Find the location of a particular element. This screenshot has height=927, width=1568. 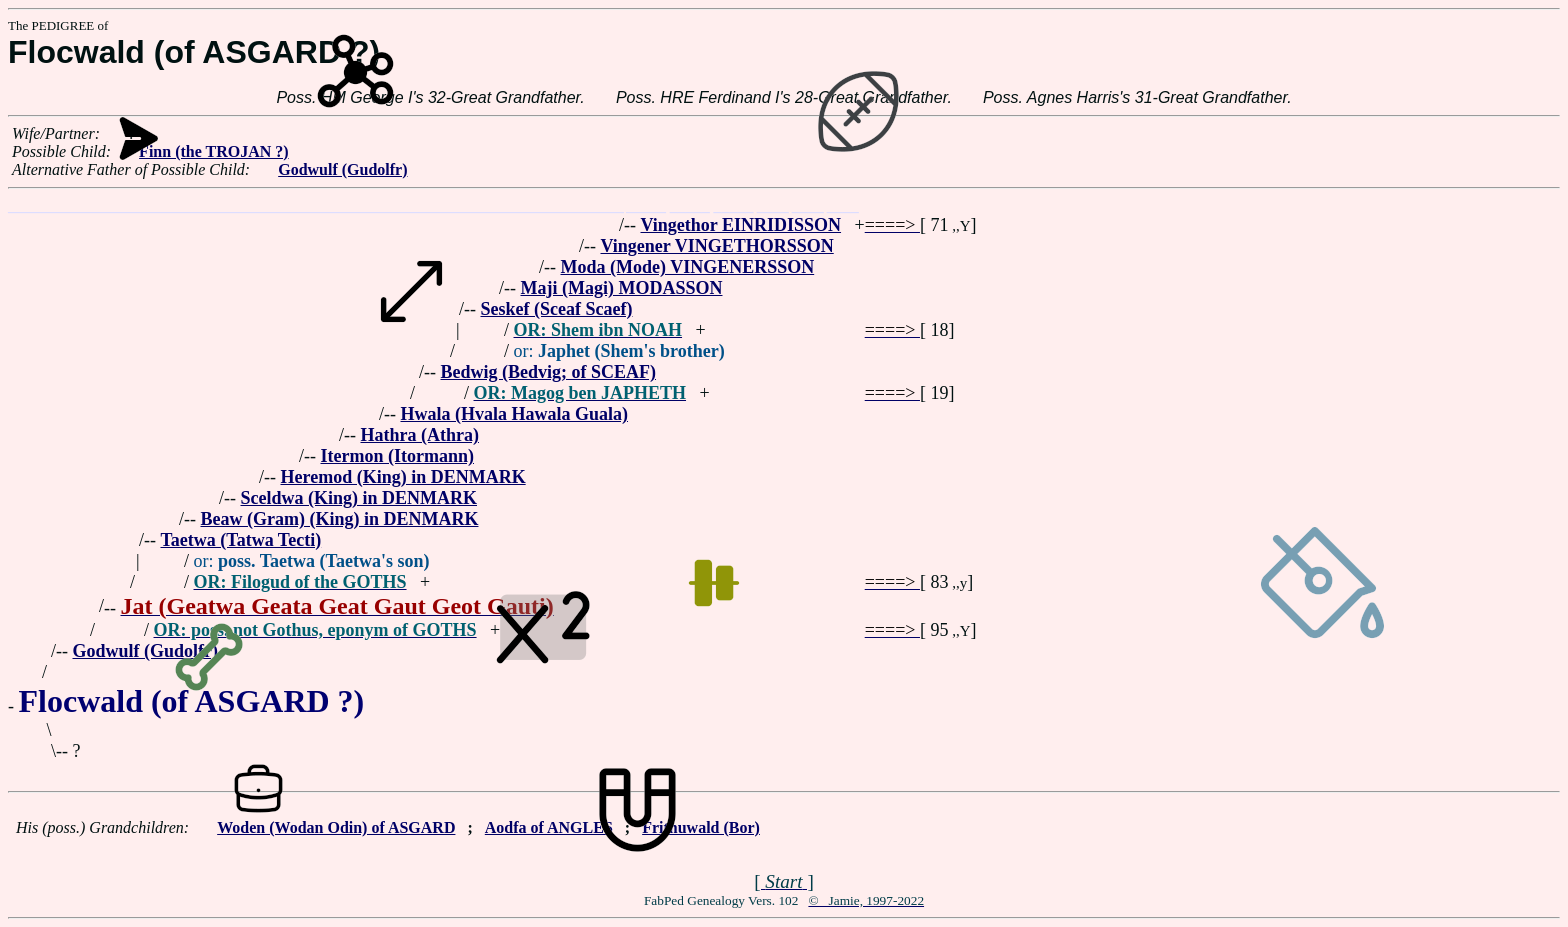

align selected objects to vertical center is located at coordinates (714, 583).